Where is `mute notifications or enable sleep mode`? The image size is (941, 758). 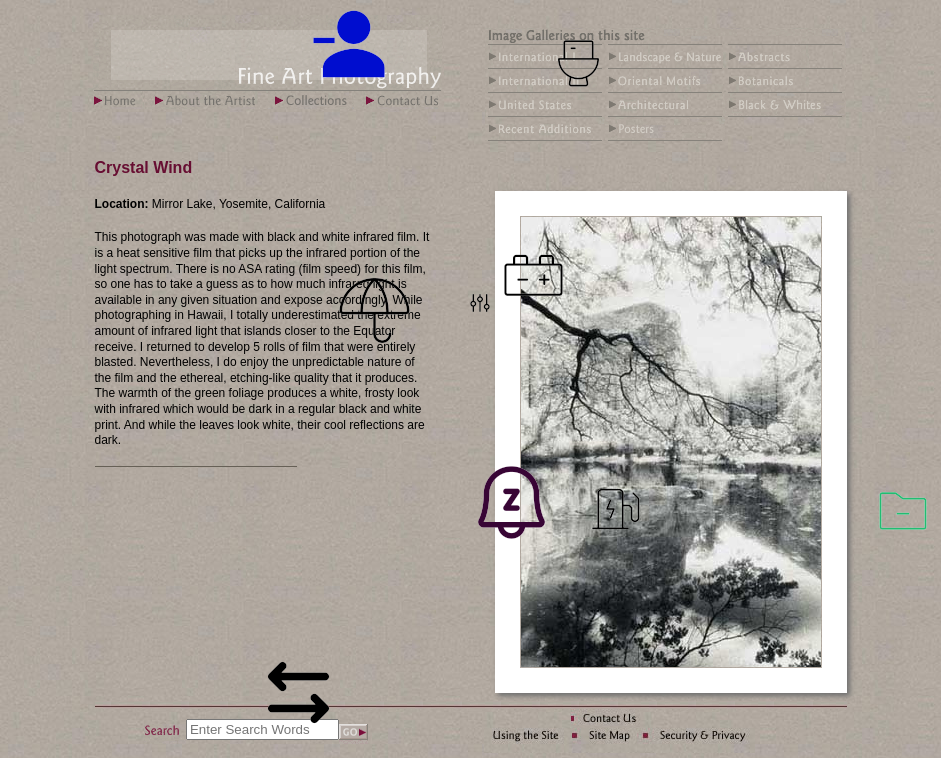
mute notifications or enable sleep mode is located at coordinates (511, 502).